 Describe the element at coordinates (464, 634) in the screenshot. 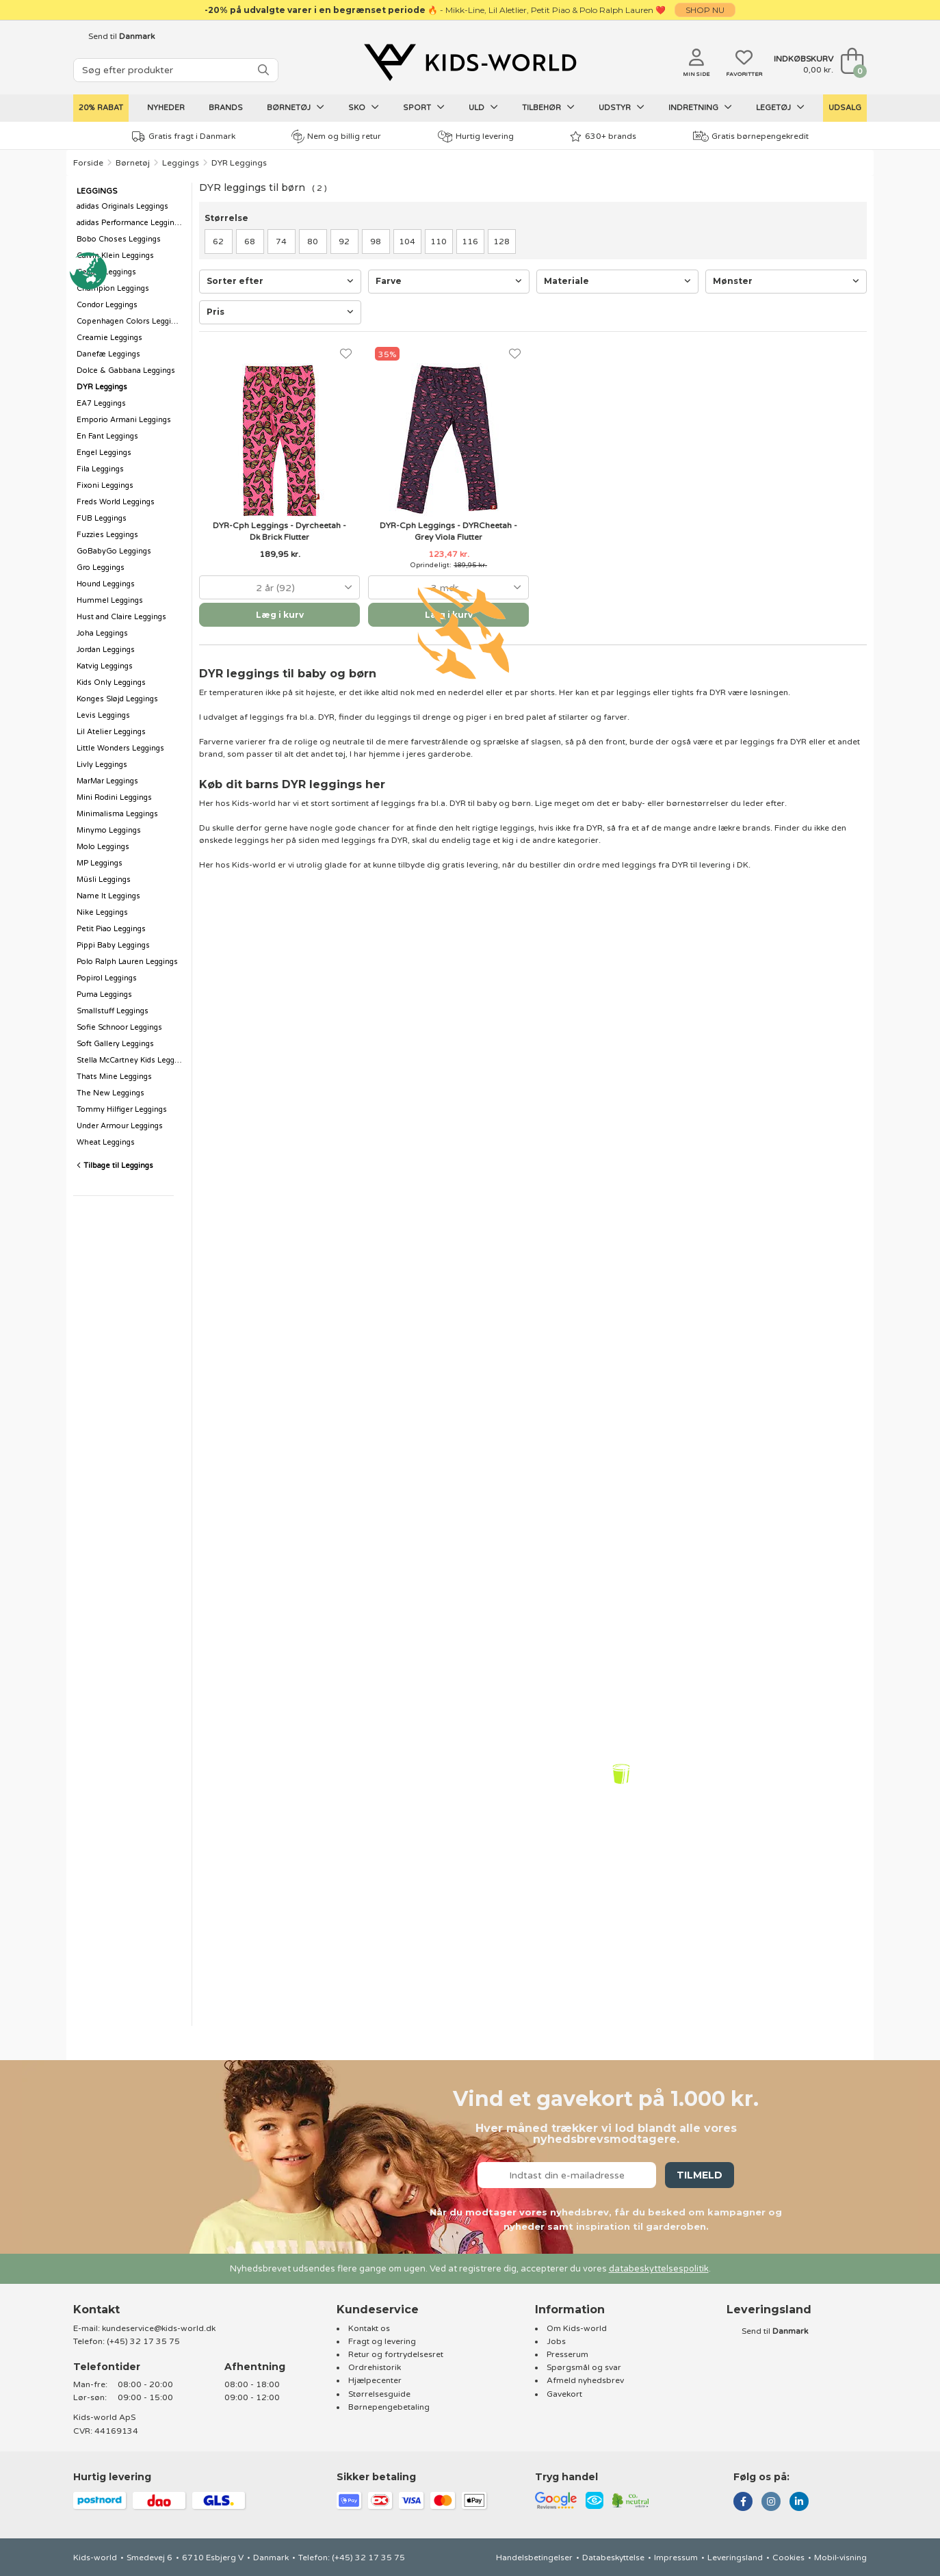

I see `launch multiple projectile attack` at that location.